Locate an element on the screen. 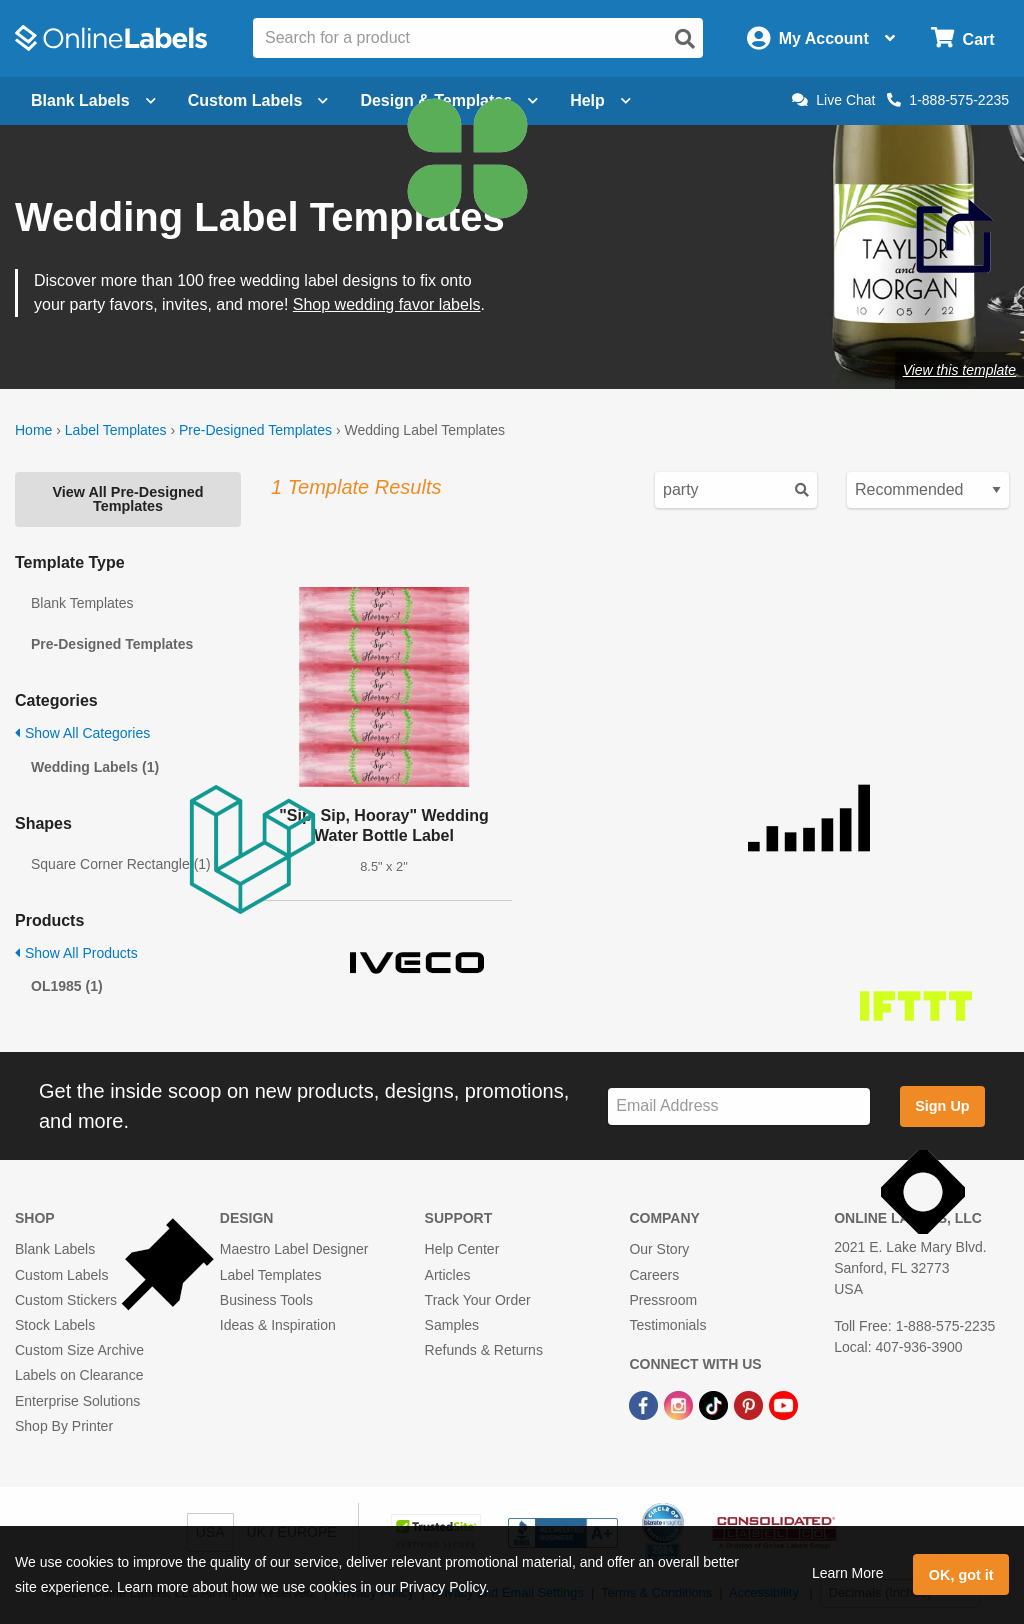 The width and height of the screenshot is (1024, 1624). open the app drawer or launcher is located at coordinates (467, 158).